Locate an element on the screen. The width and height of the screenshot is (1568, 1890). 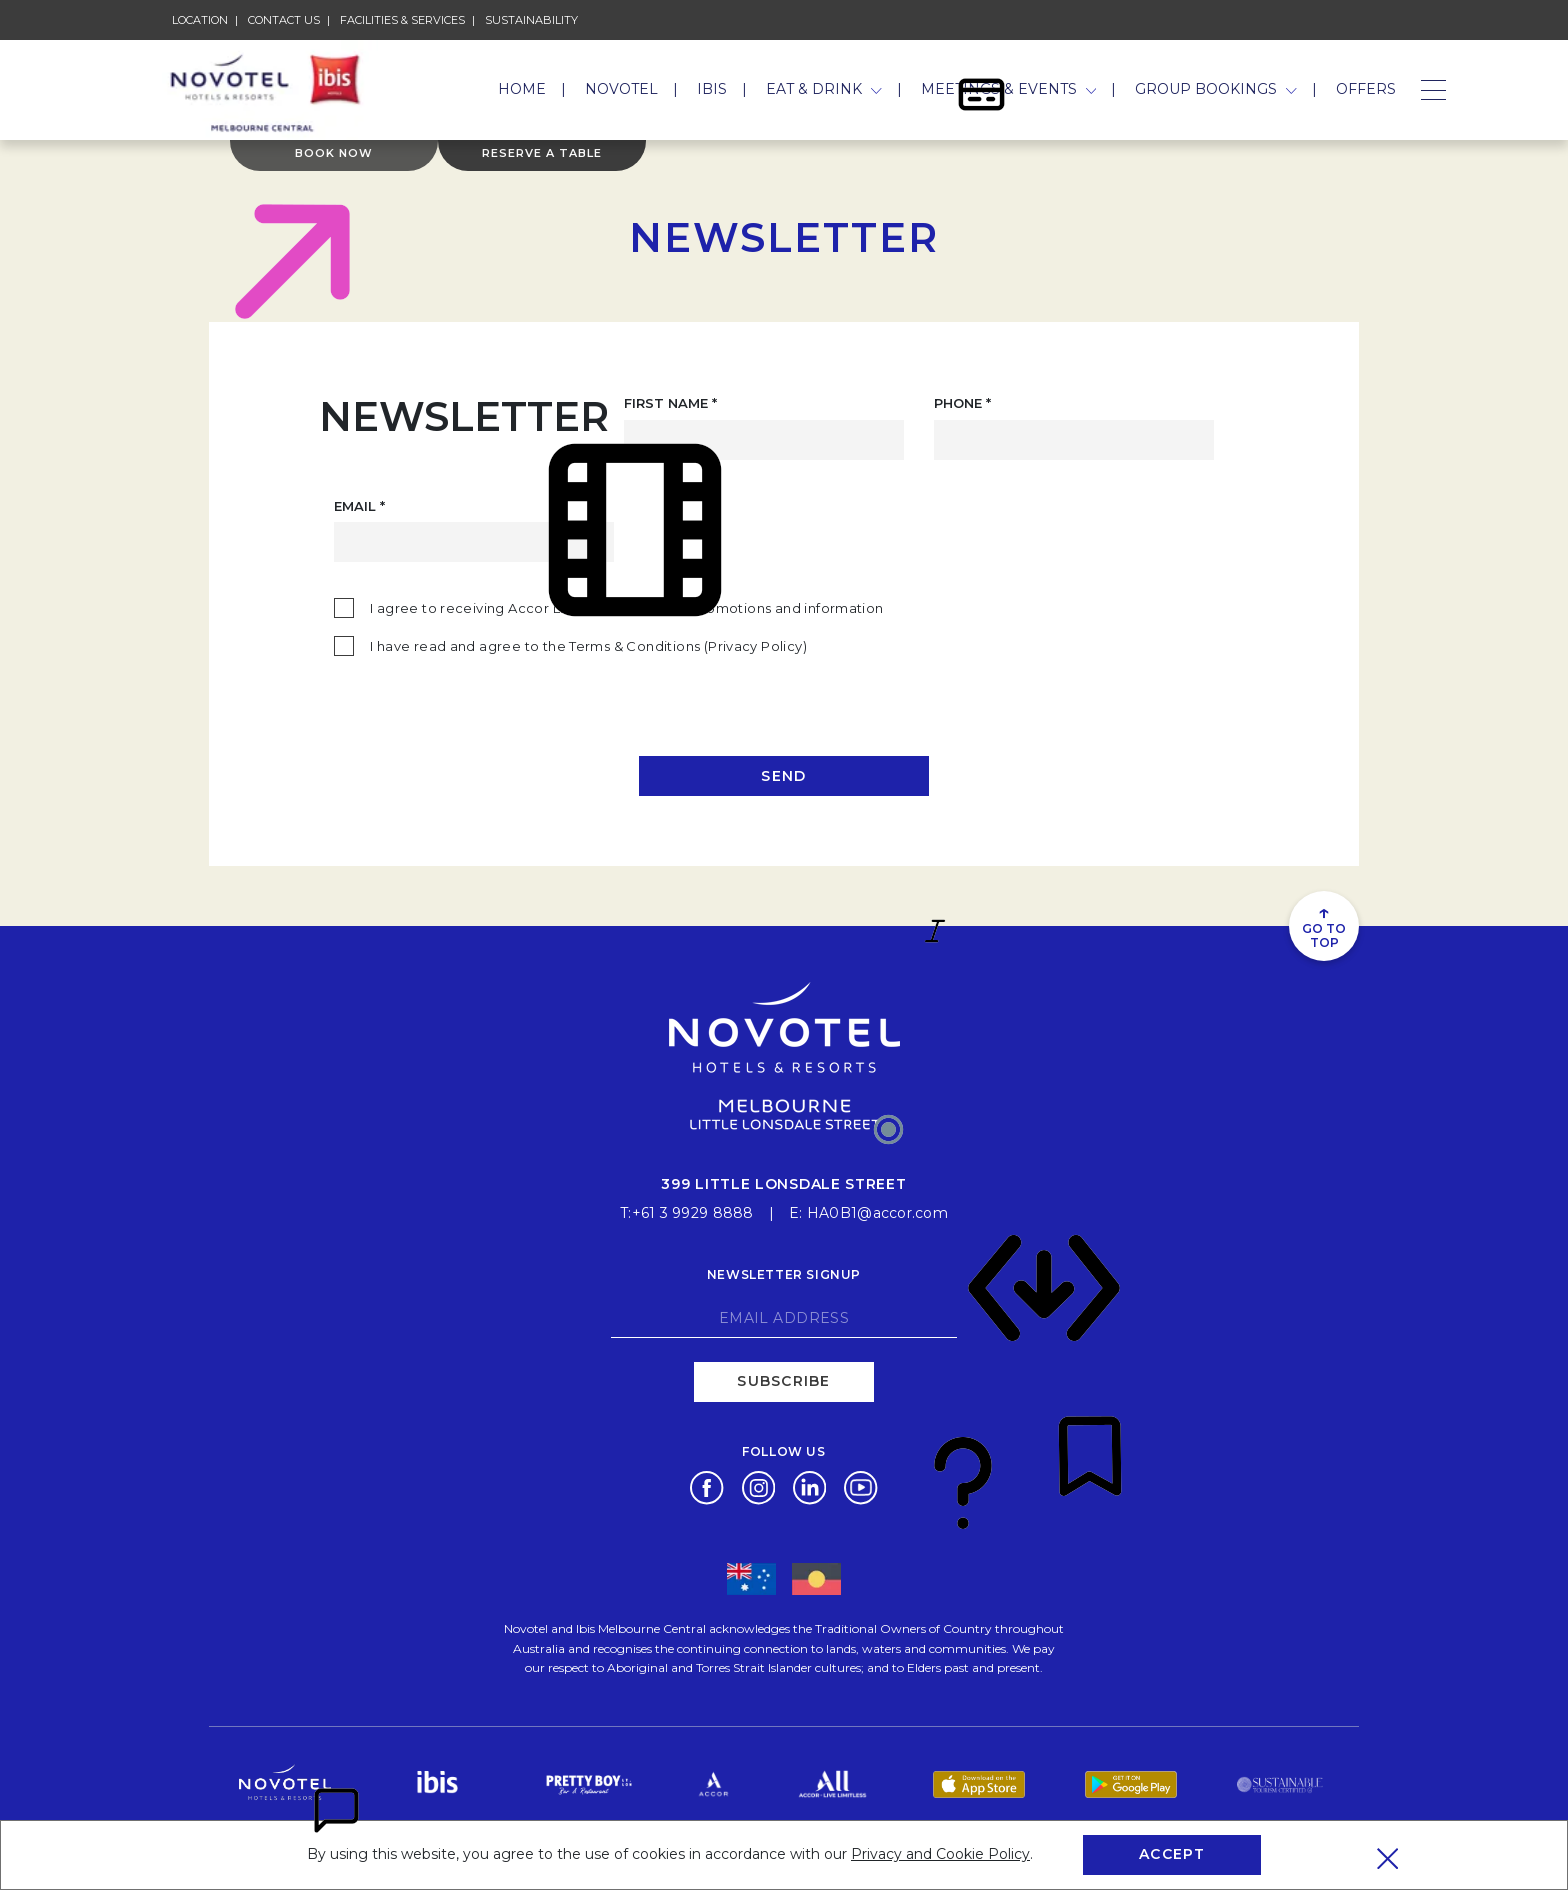
access video or movie content is located at coordinates (635, 530).